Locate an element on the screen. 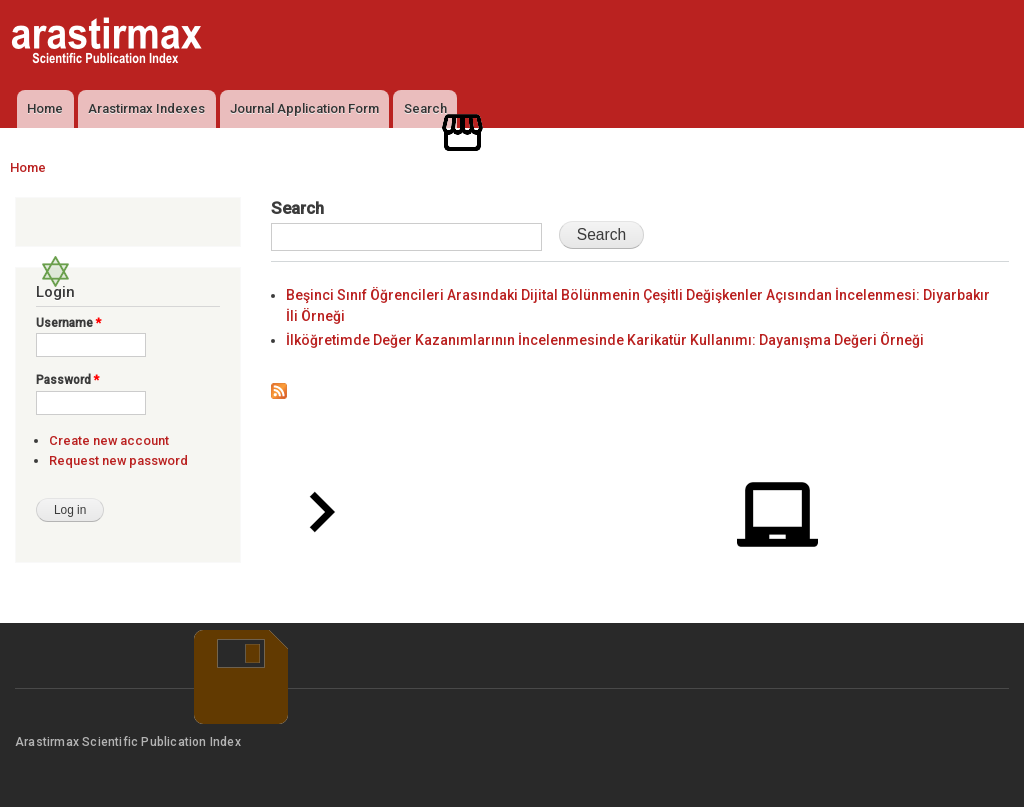 This screenshot has height=807, width=1024. save current file or document is located at coordinates (241, 677).